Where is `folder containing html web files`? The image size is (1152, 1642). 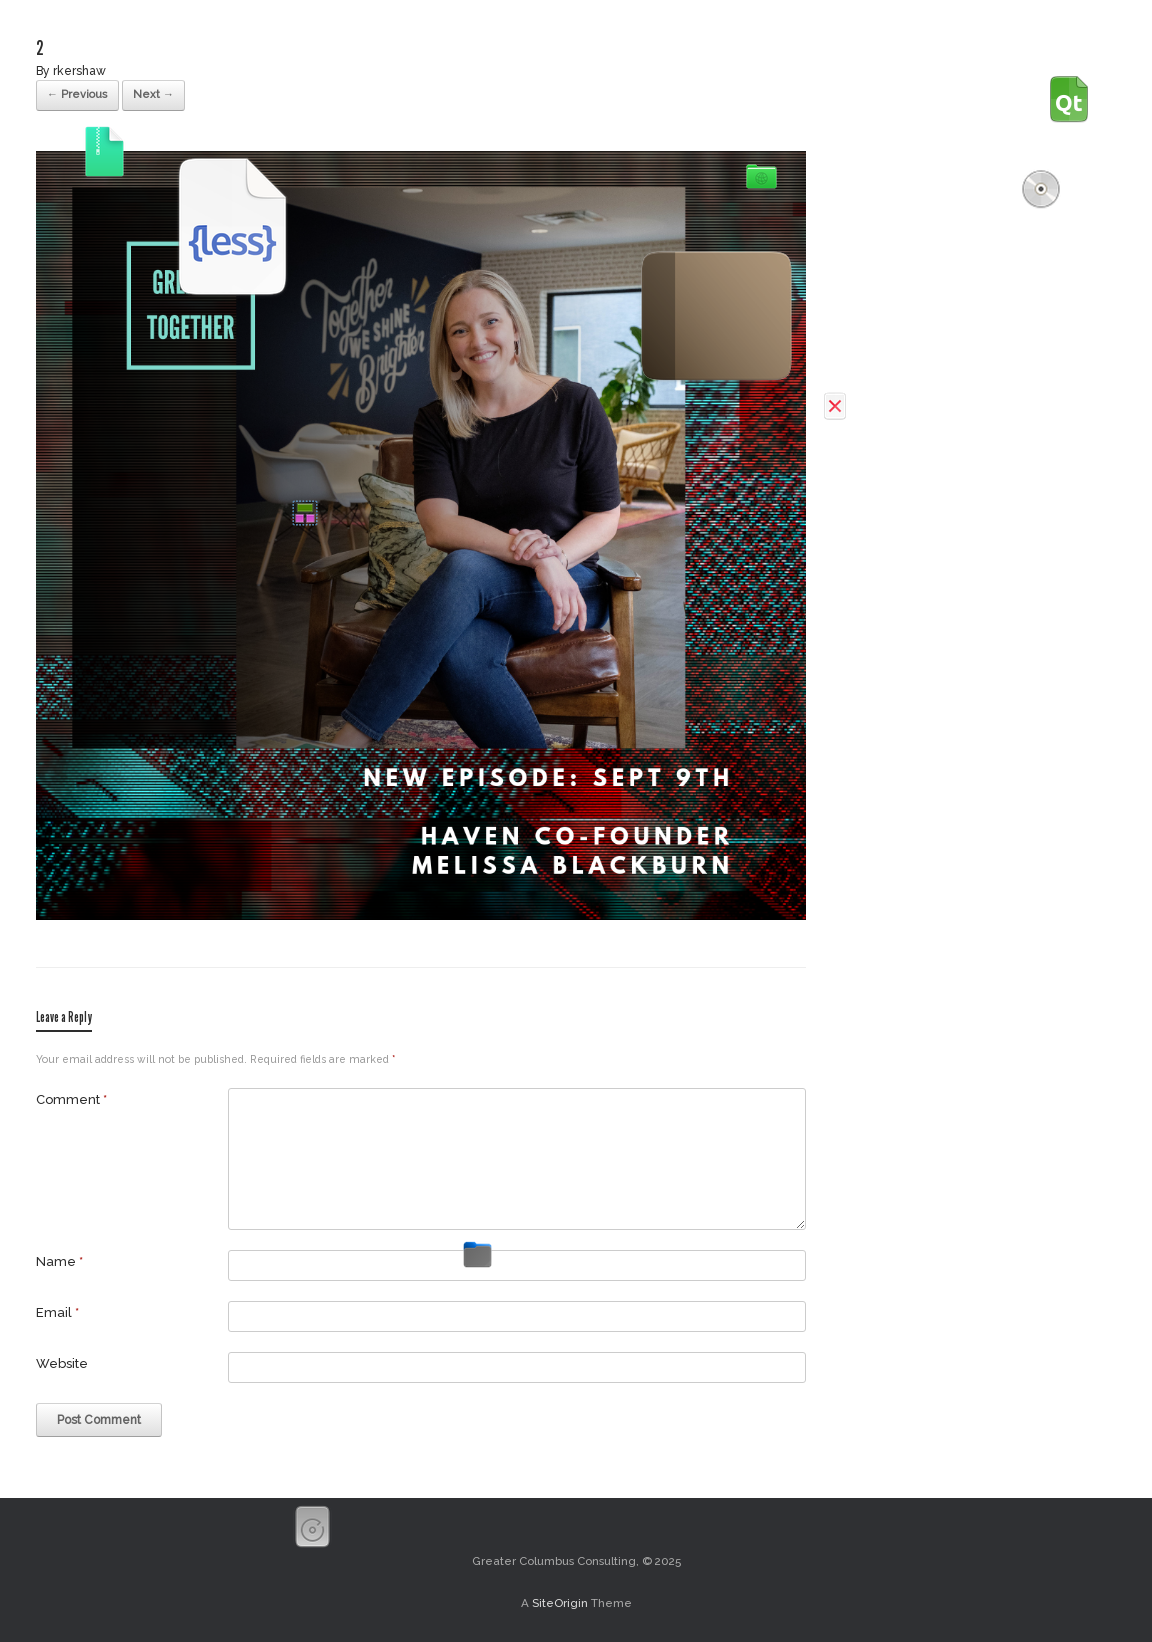 folder containing html web files is located at coordinates (761, 176).